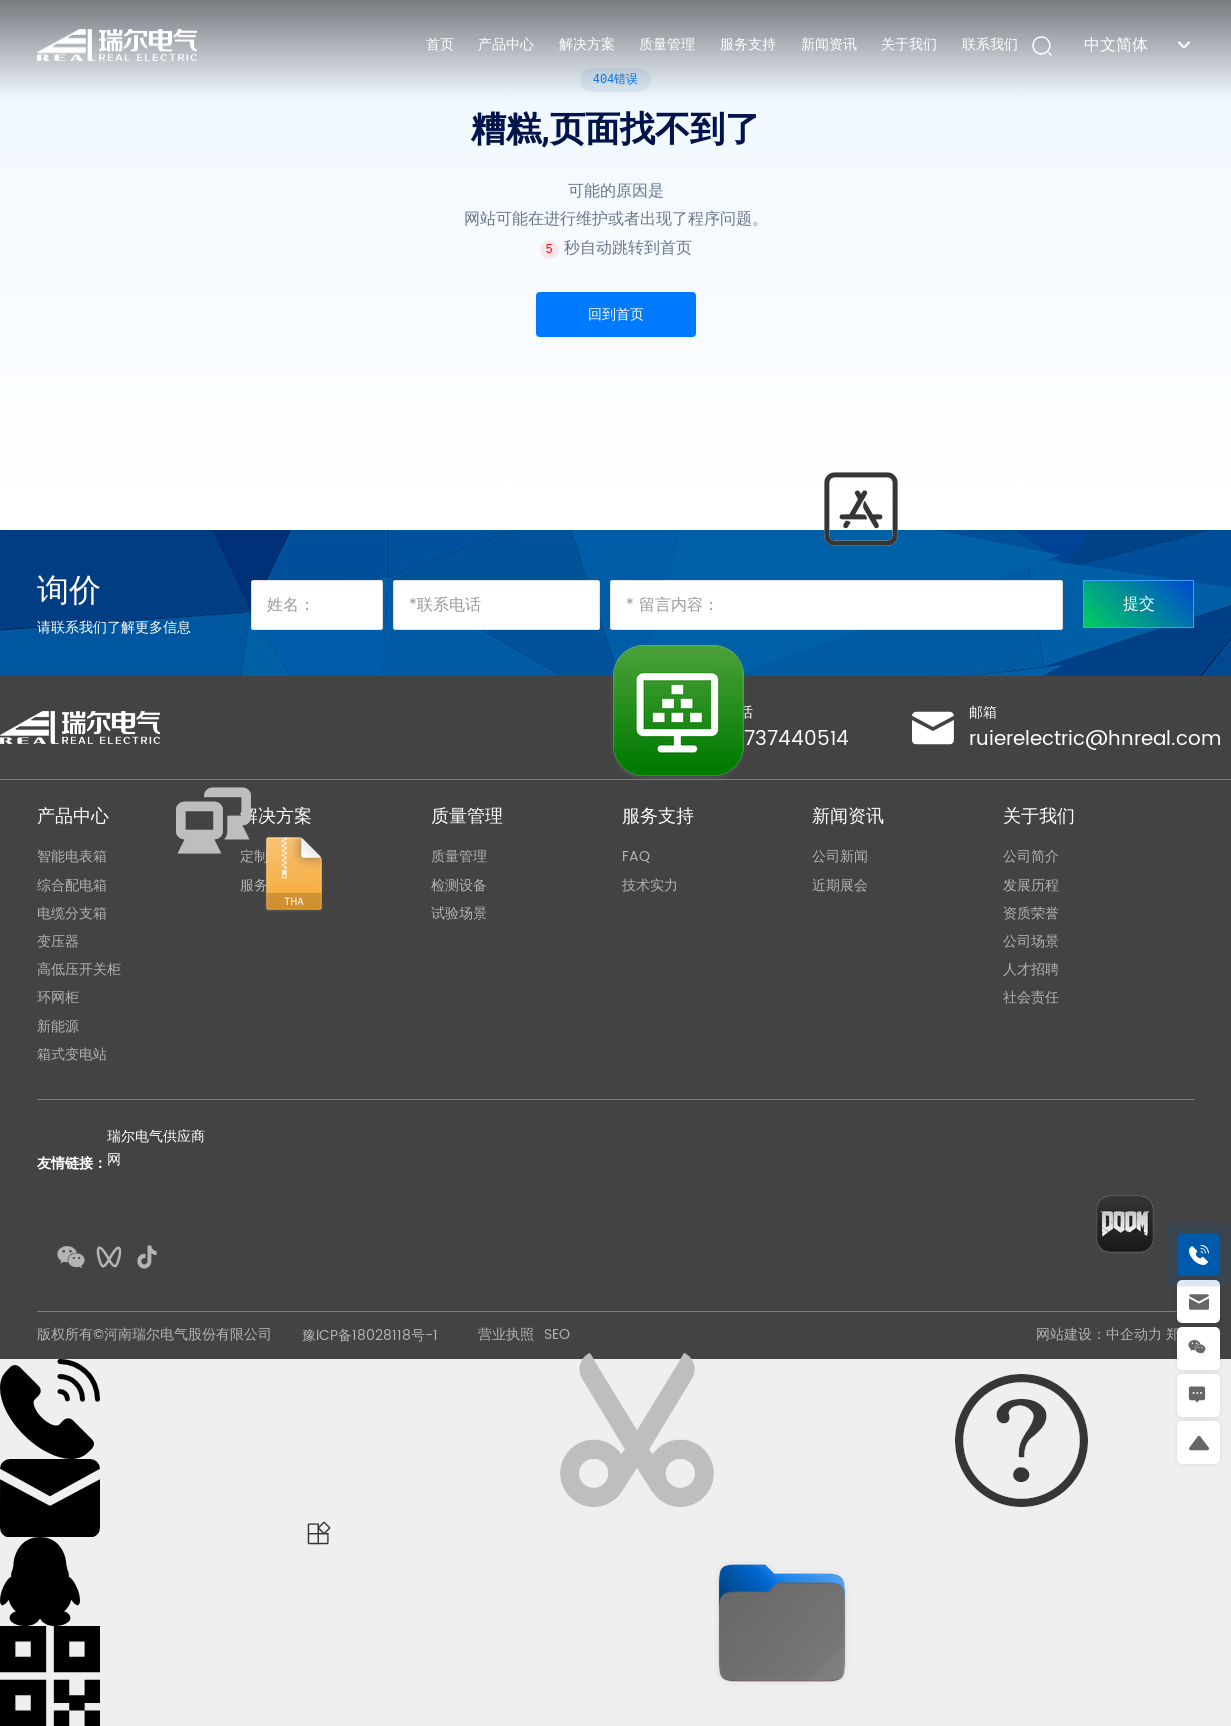 The width and height of the screenshot is (1231, 1726). What do you see at coordinates (678, 710) in the screenshot?
I see `launch VMware Horizon client for virtual desktop access` at bounding box center [678, 710].